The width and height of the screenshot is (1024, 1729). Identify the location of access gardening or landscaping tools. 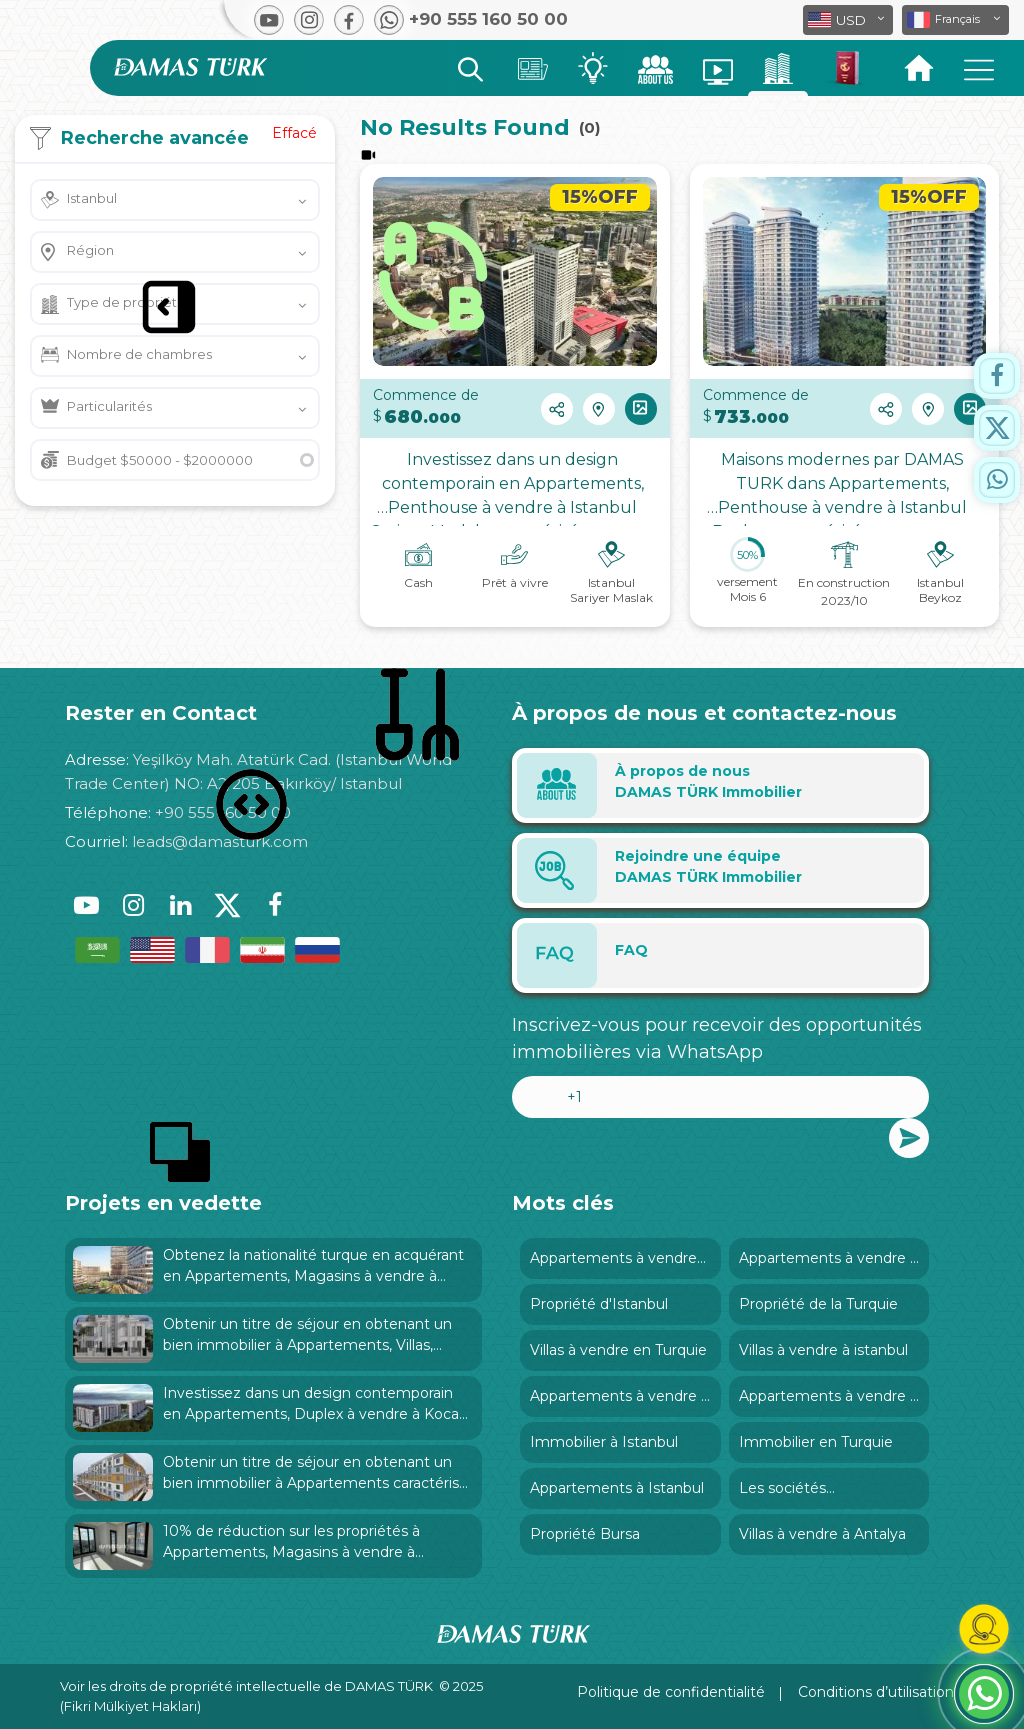
(417, 714).